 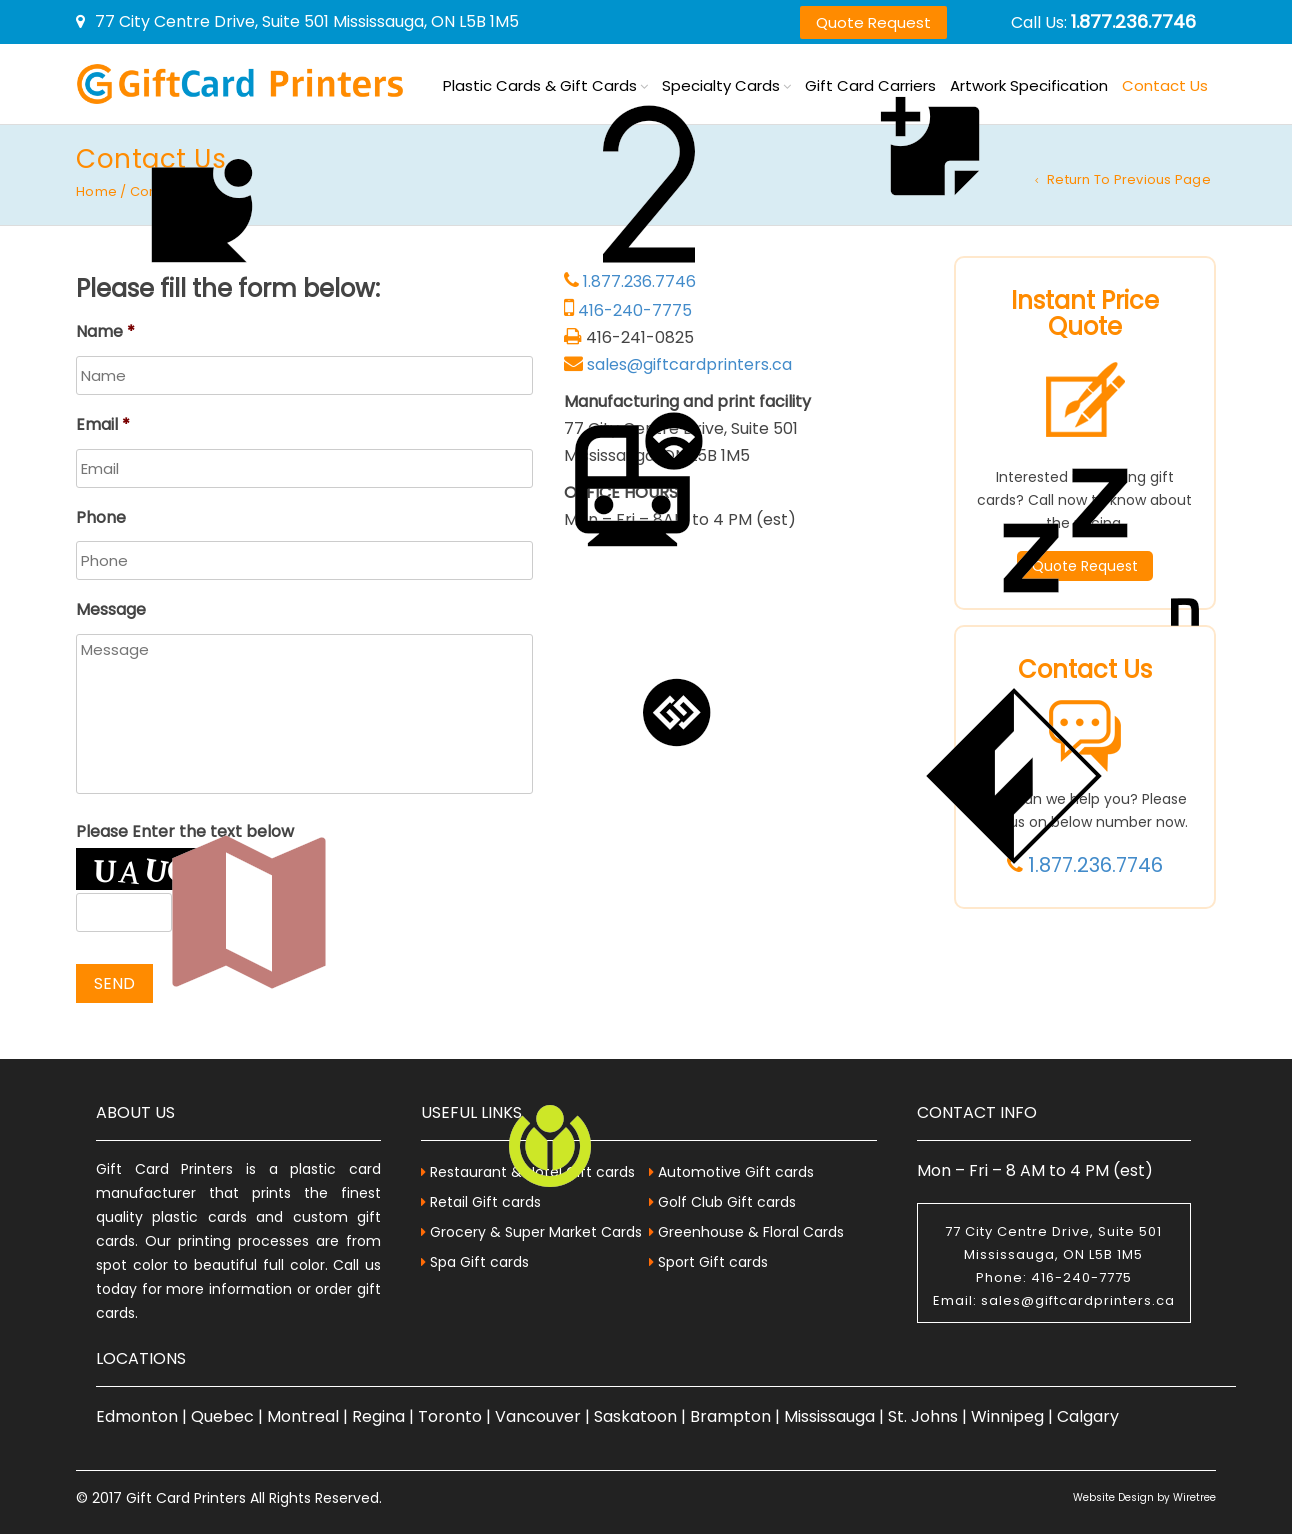 What do you see at coordinates (1065, 530) in the screenshot?
I see `indicates sleep or rest mode` at bounding box center [1065, 530].